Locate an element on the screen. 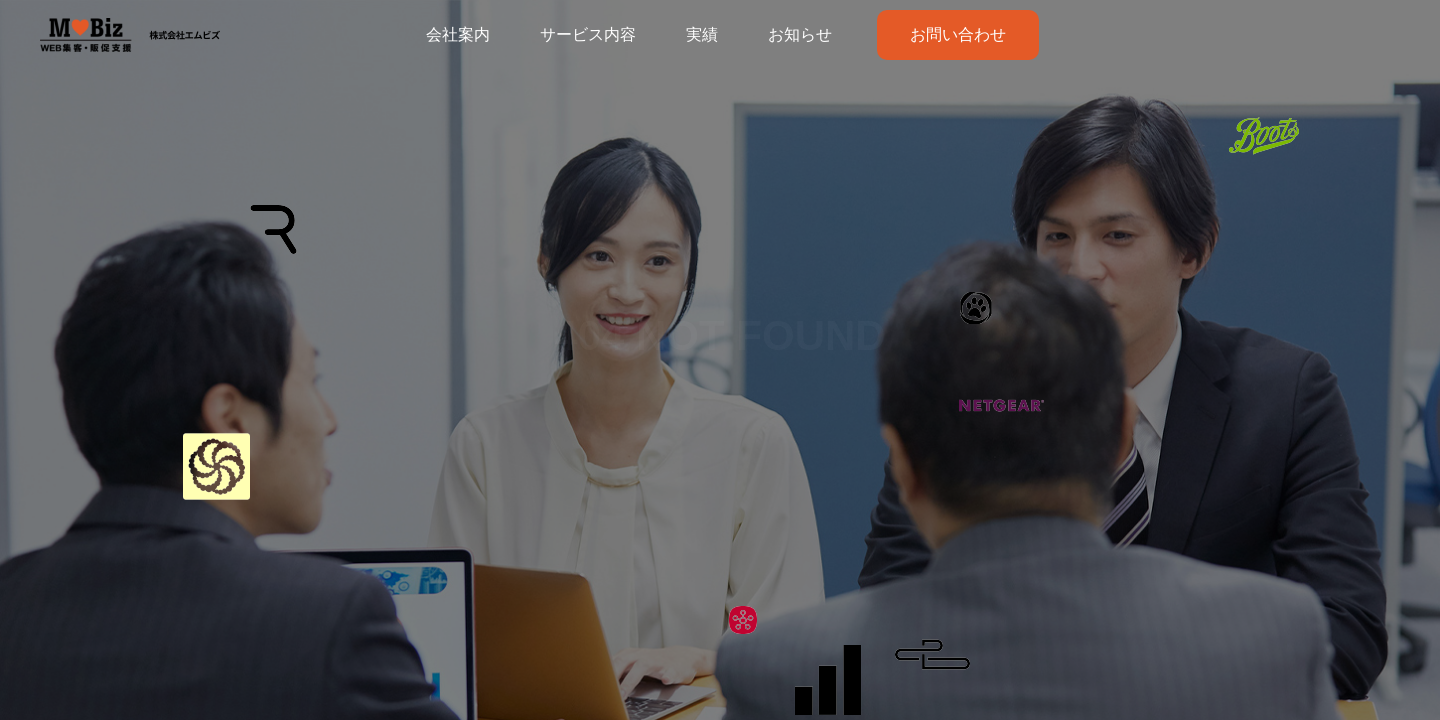 The width and height of the screenshot is (1440, 720). open the SmartThings app is located at coordinates (743, 620).